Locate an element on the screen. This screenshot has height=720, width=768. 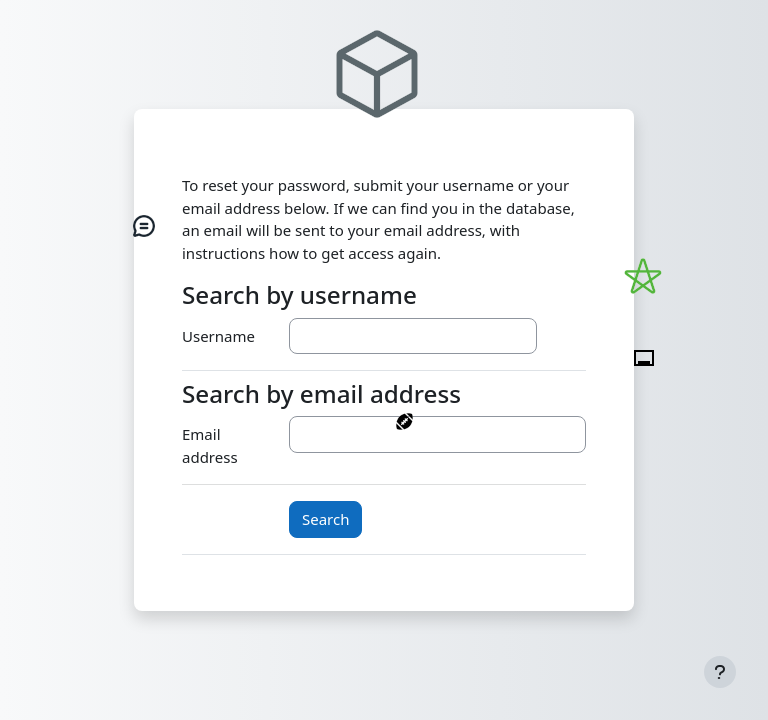
view 3D model or object is located at coordinates (377, 74).